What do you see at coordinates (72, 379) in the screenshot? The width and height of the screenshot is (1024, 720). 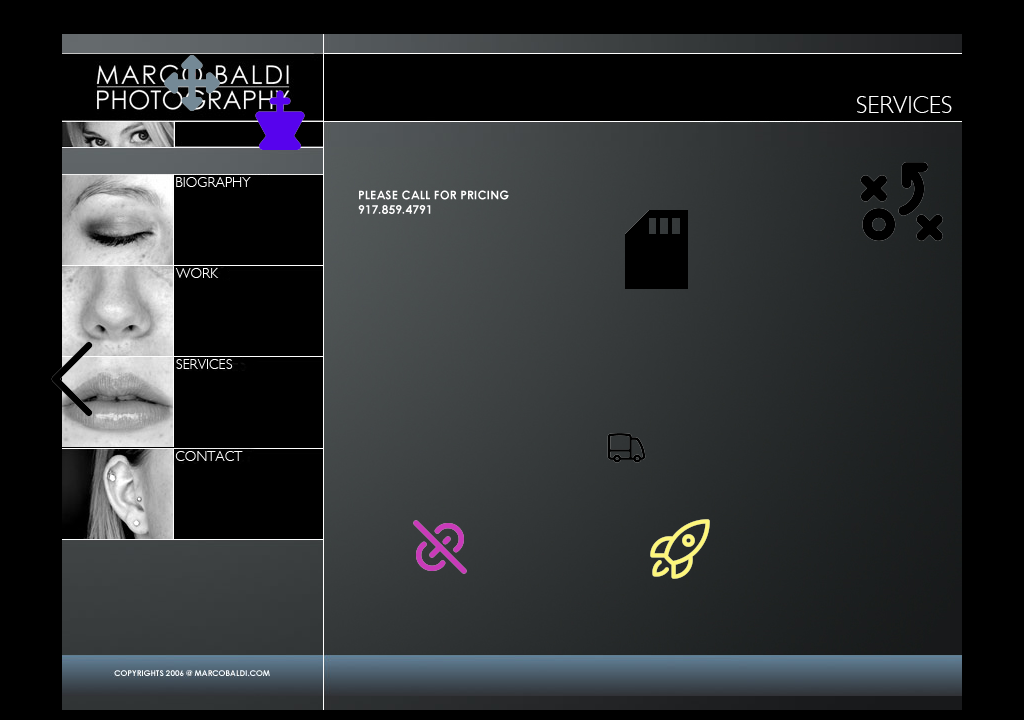 I see `go back to the previous screen` at bounding box center [72, 379].